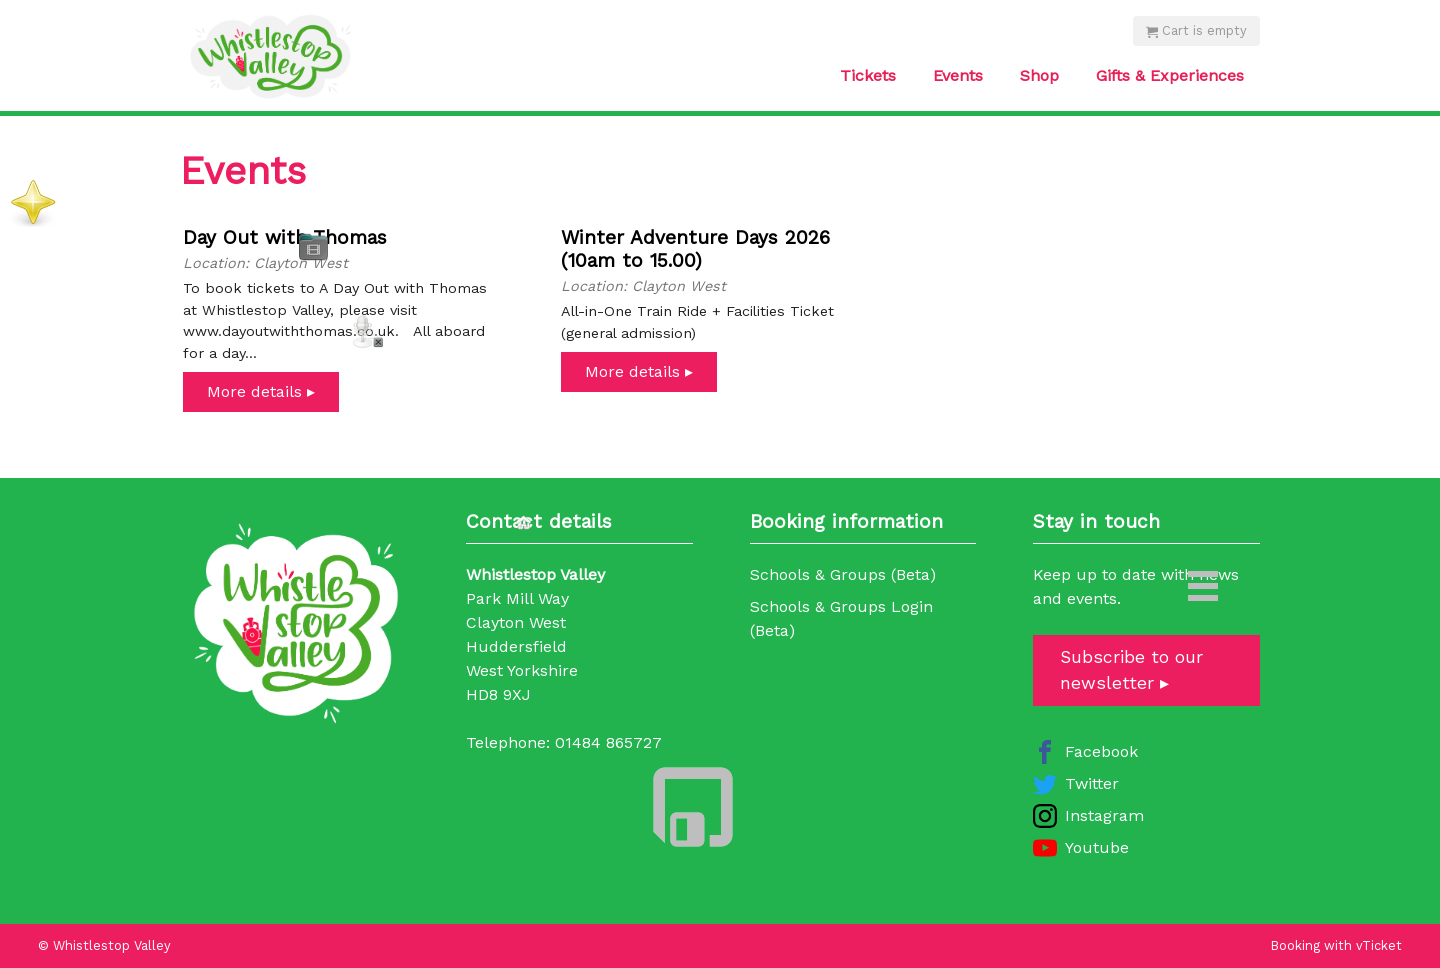 This screenshot has height=968, width=1440. What do you see at coordinates (368, 332) in the screenshot?
I see `microphone is muted` at bounding box center [368, 332].